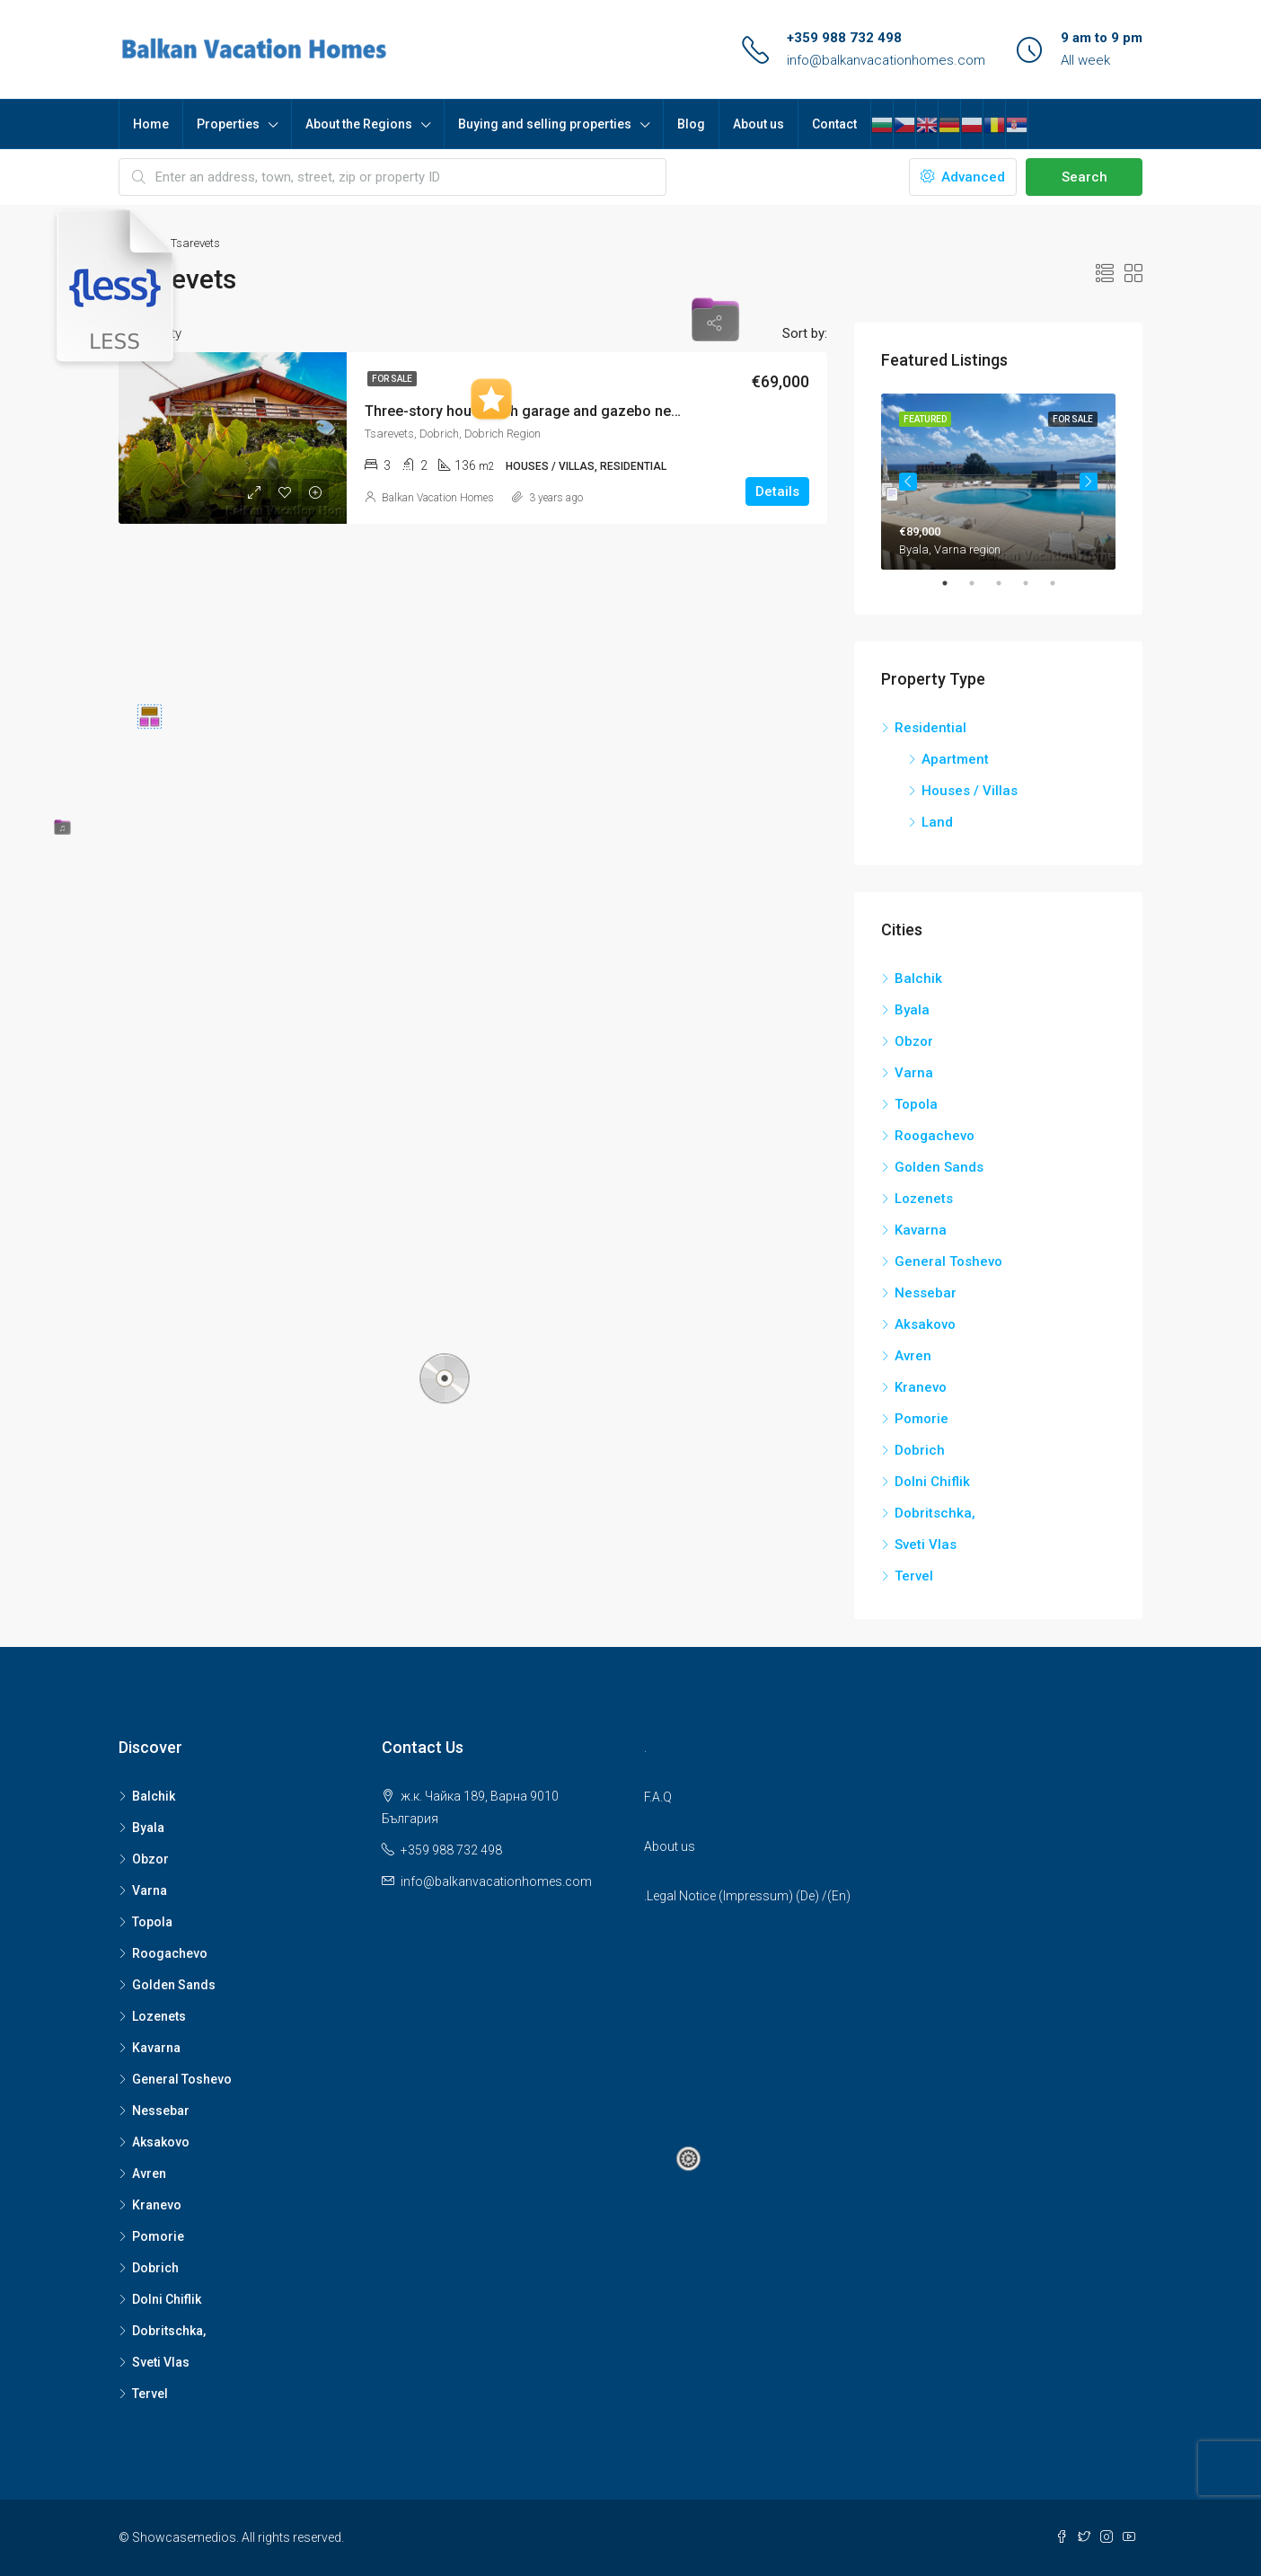 The image size is (1261, 2576). I want to click on view featured applications, so click(491, 399).